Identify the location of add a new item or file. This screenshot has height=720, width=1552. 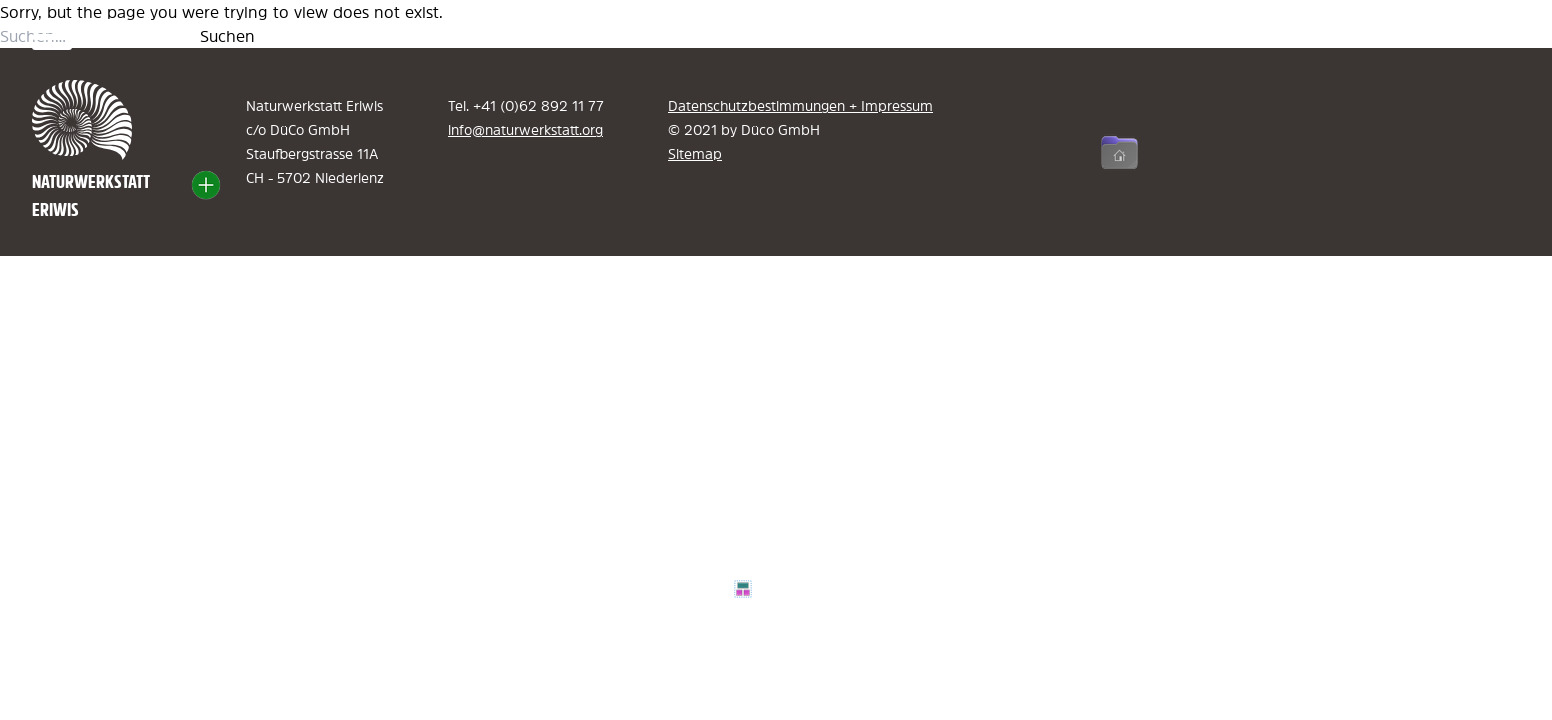
(206, 185).